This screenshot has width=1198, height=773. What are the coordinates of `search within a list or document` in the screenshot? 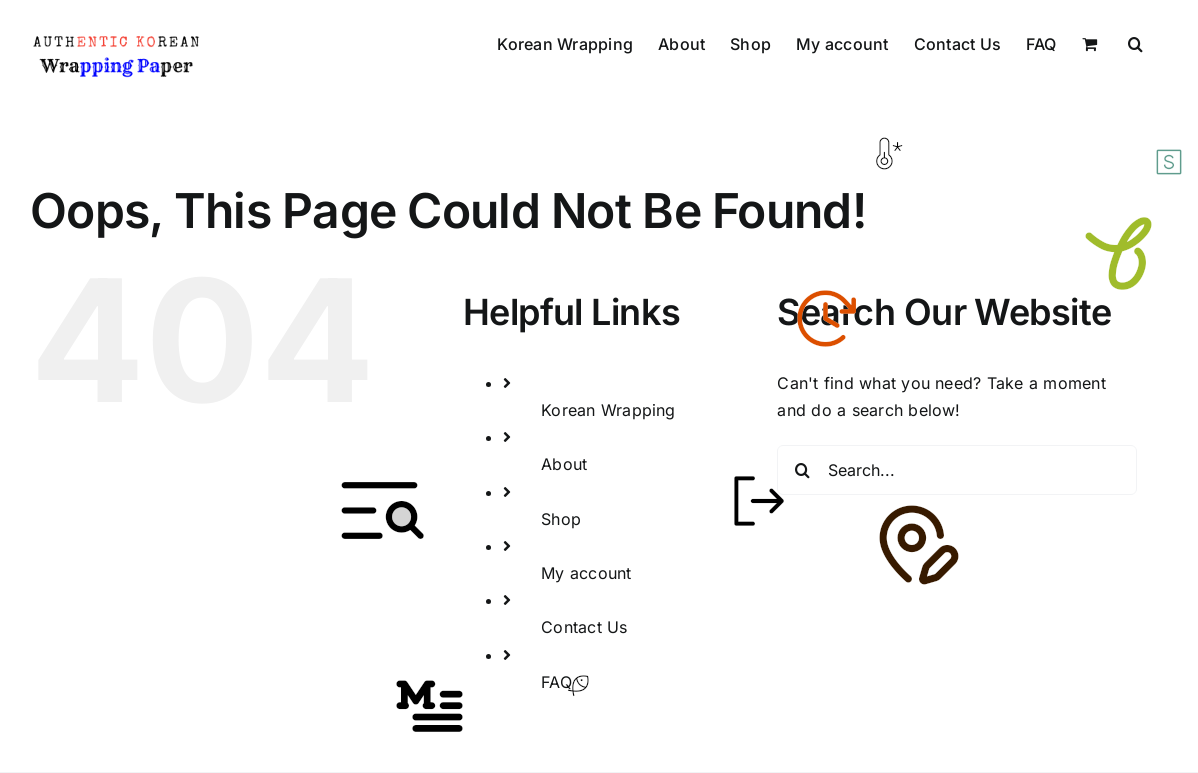 It's located at (379, 510).